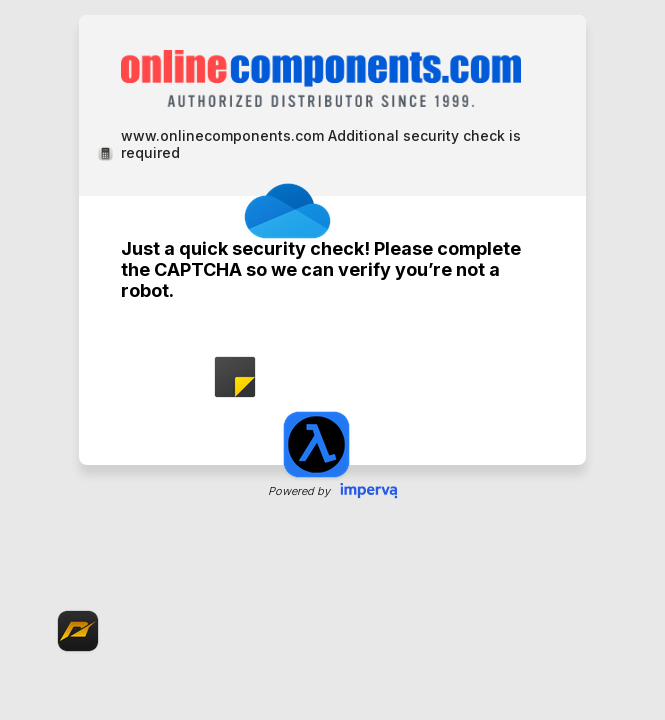 Image resolution: width=665 pixels, height=720 pixels. Describe the element at coordinates (105, 153) in the screenshot. I see `open the calculator app` at that location.